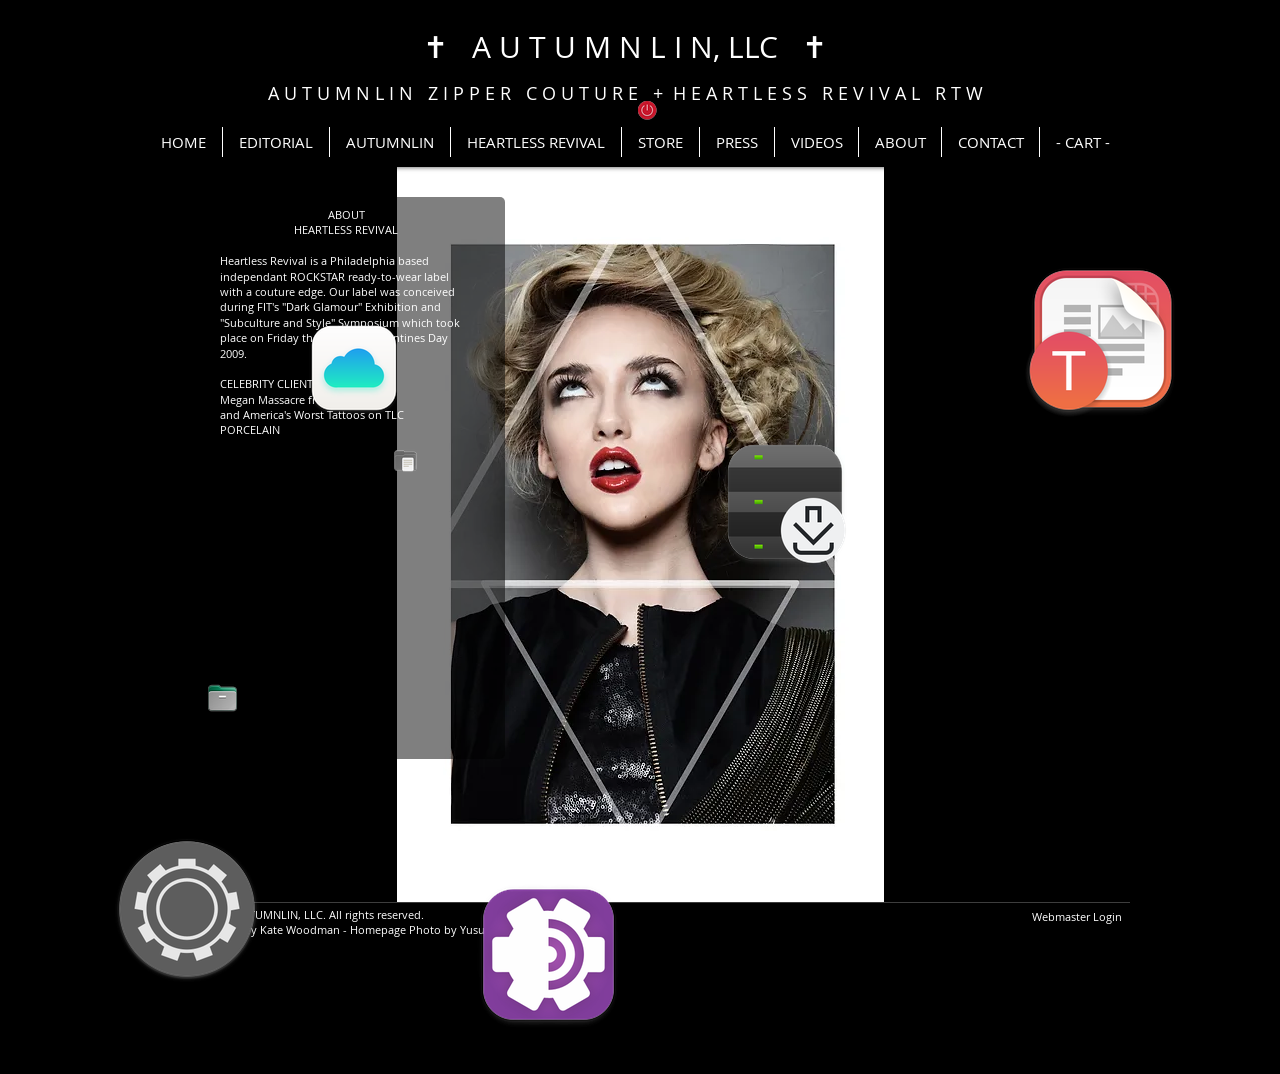  What do you see at coordinates (187, 909) in the screenshot?
I see `indicates system or device settings` at bounding box center [187, 909].